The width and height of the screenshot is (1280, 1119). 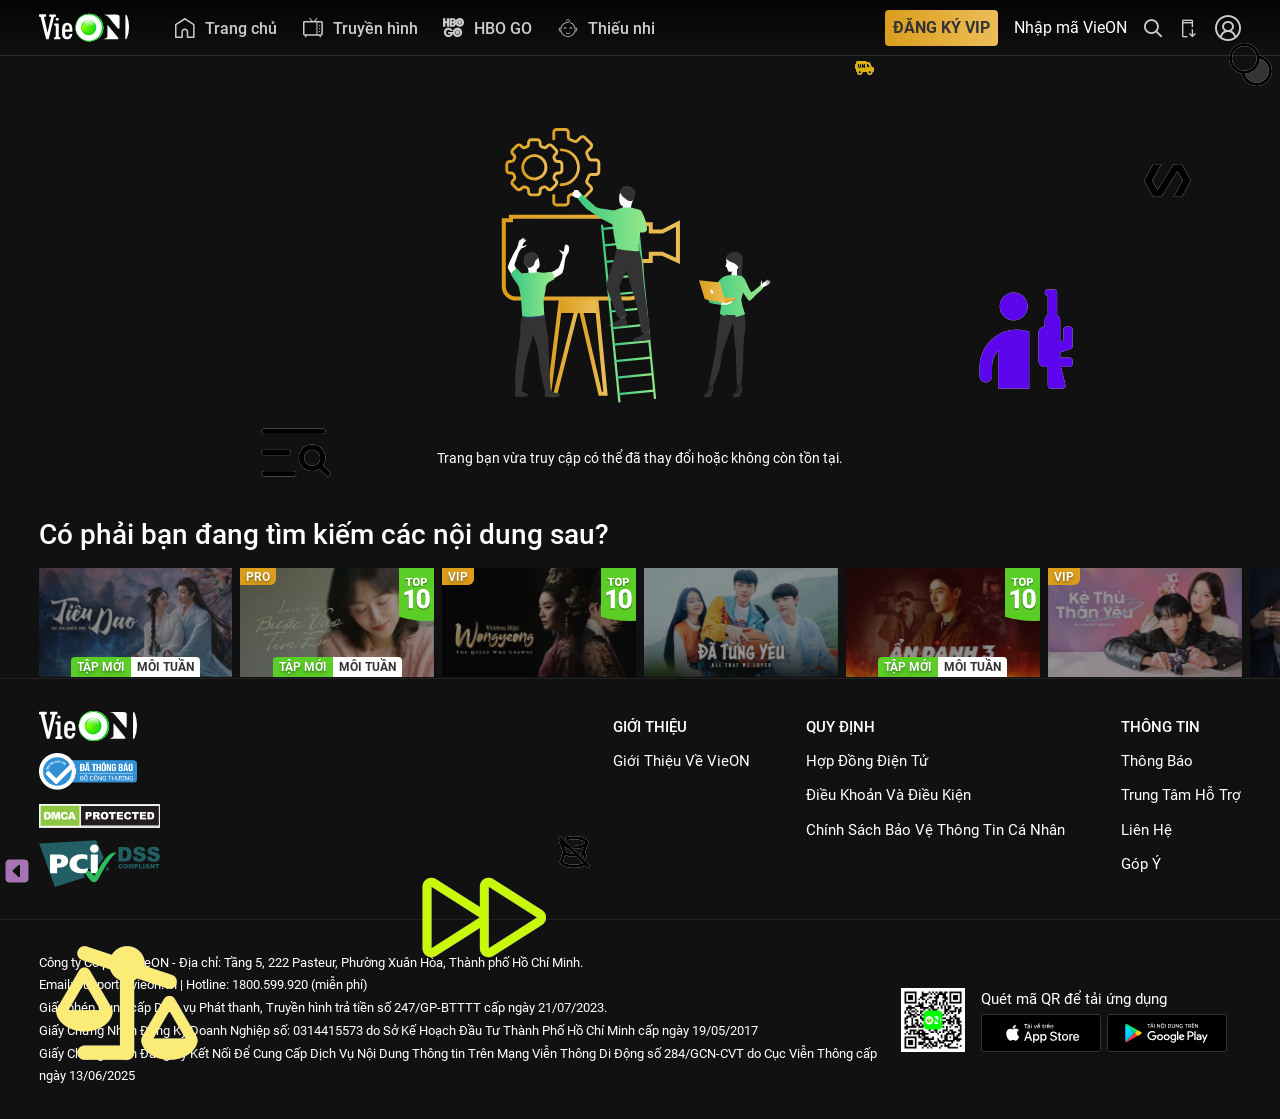 I want to click on skip forward in media playback, so click(x=475, y=917).